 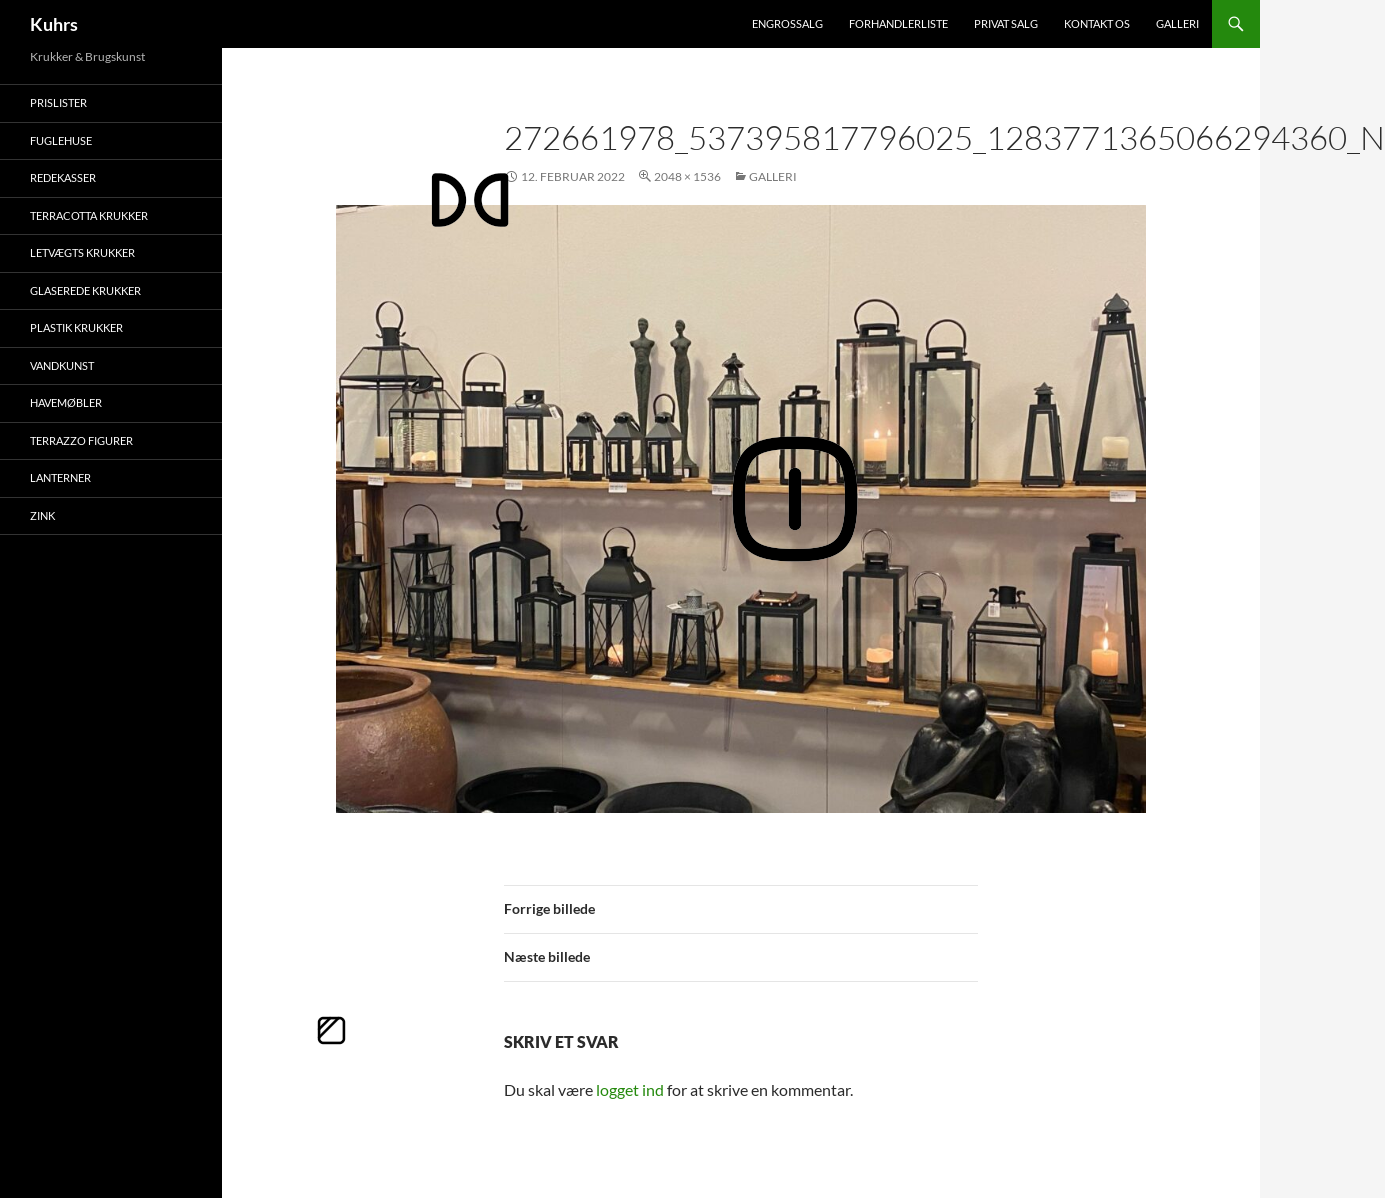 I want to click on view more information or details, so click(x=795, y=499).